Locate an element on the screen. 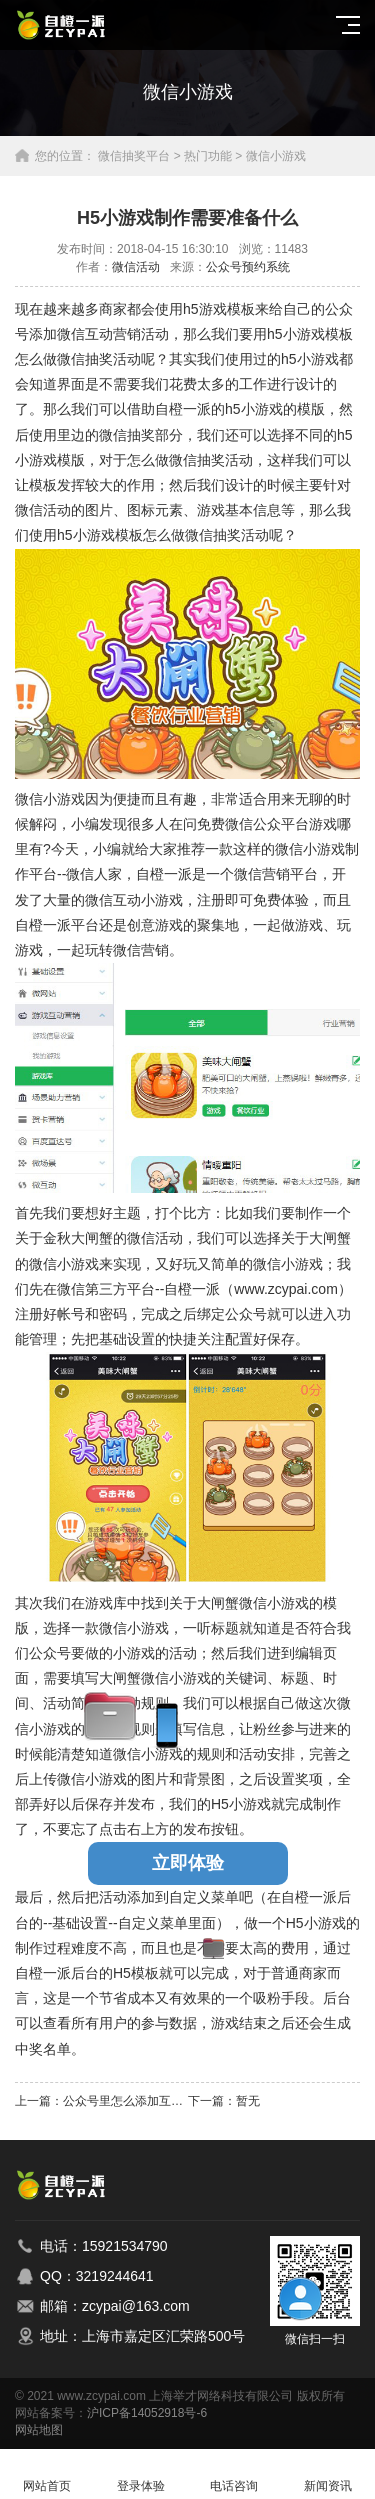  view user profile information is located at coordinates (300, 2298).